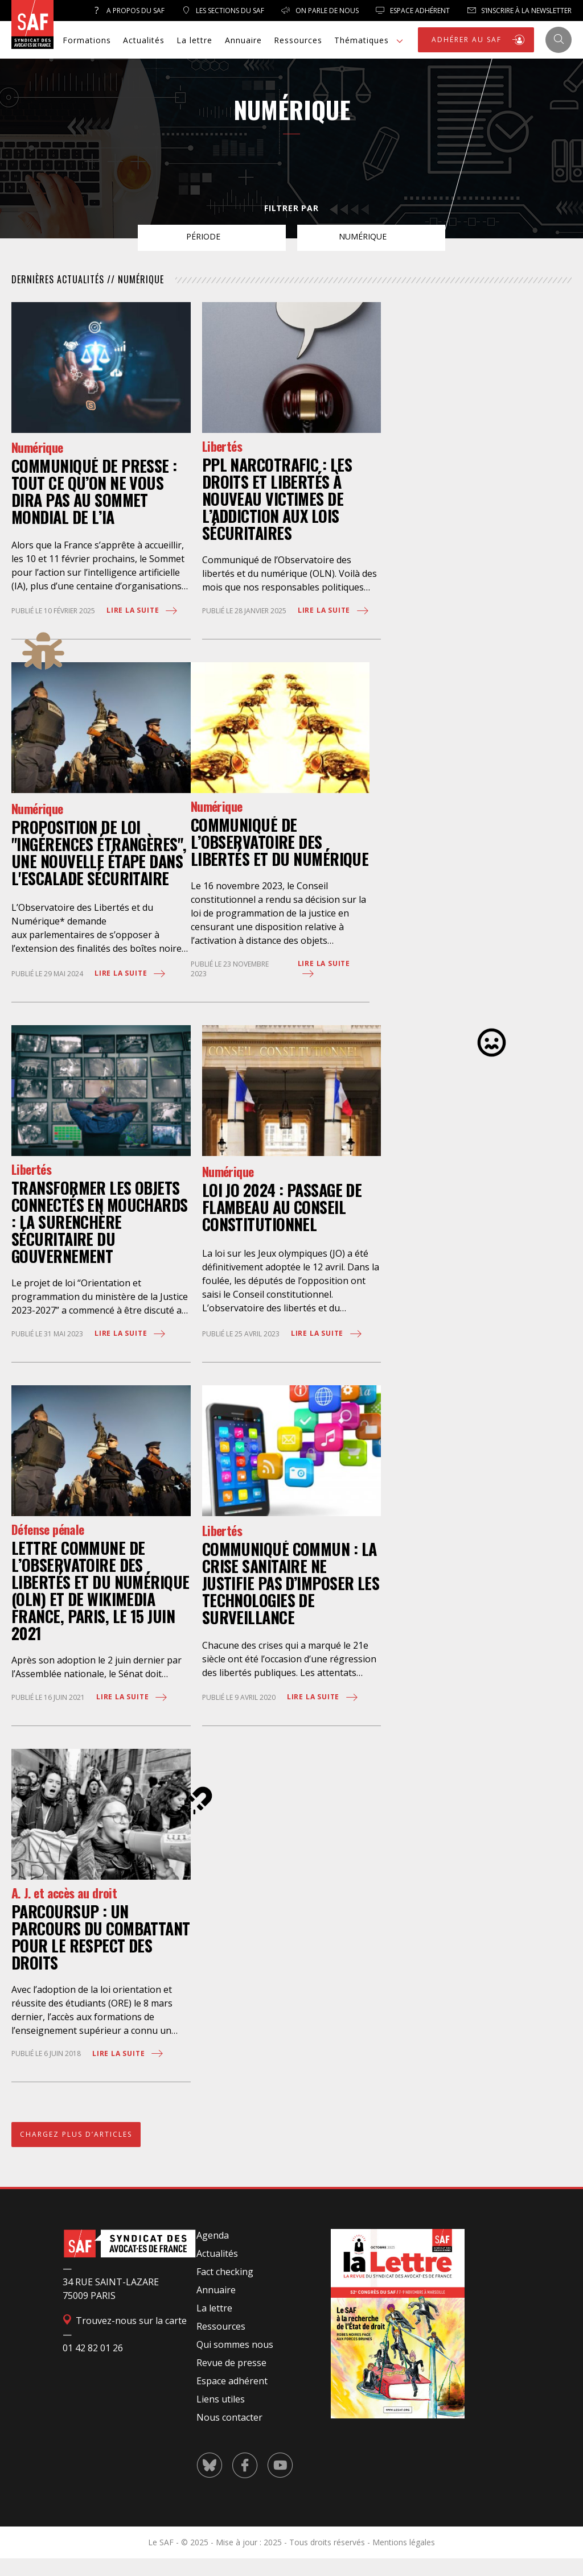  I want to click on report a bug or issue, so click(43, 651).